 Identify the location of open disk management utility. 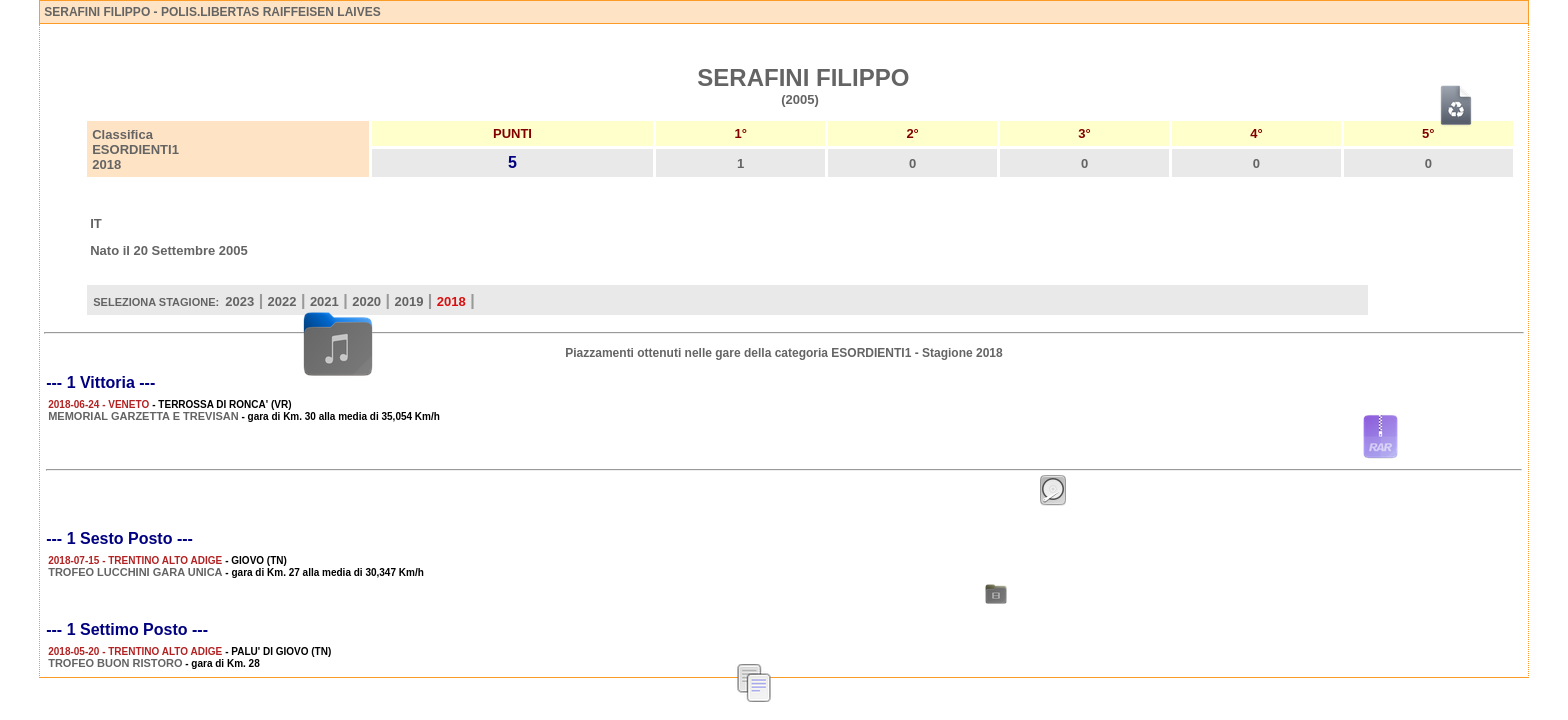
(1053, 490).